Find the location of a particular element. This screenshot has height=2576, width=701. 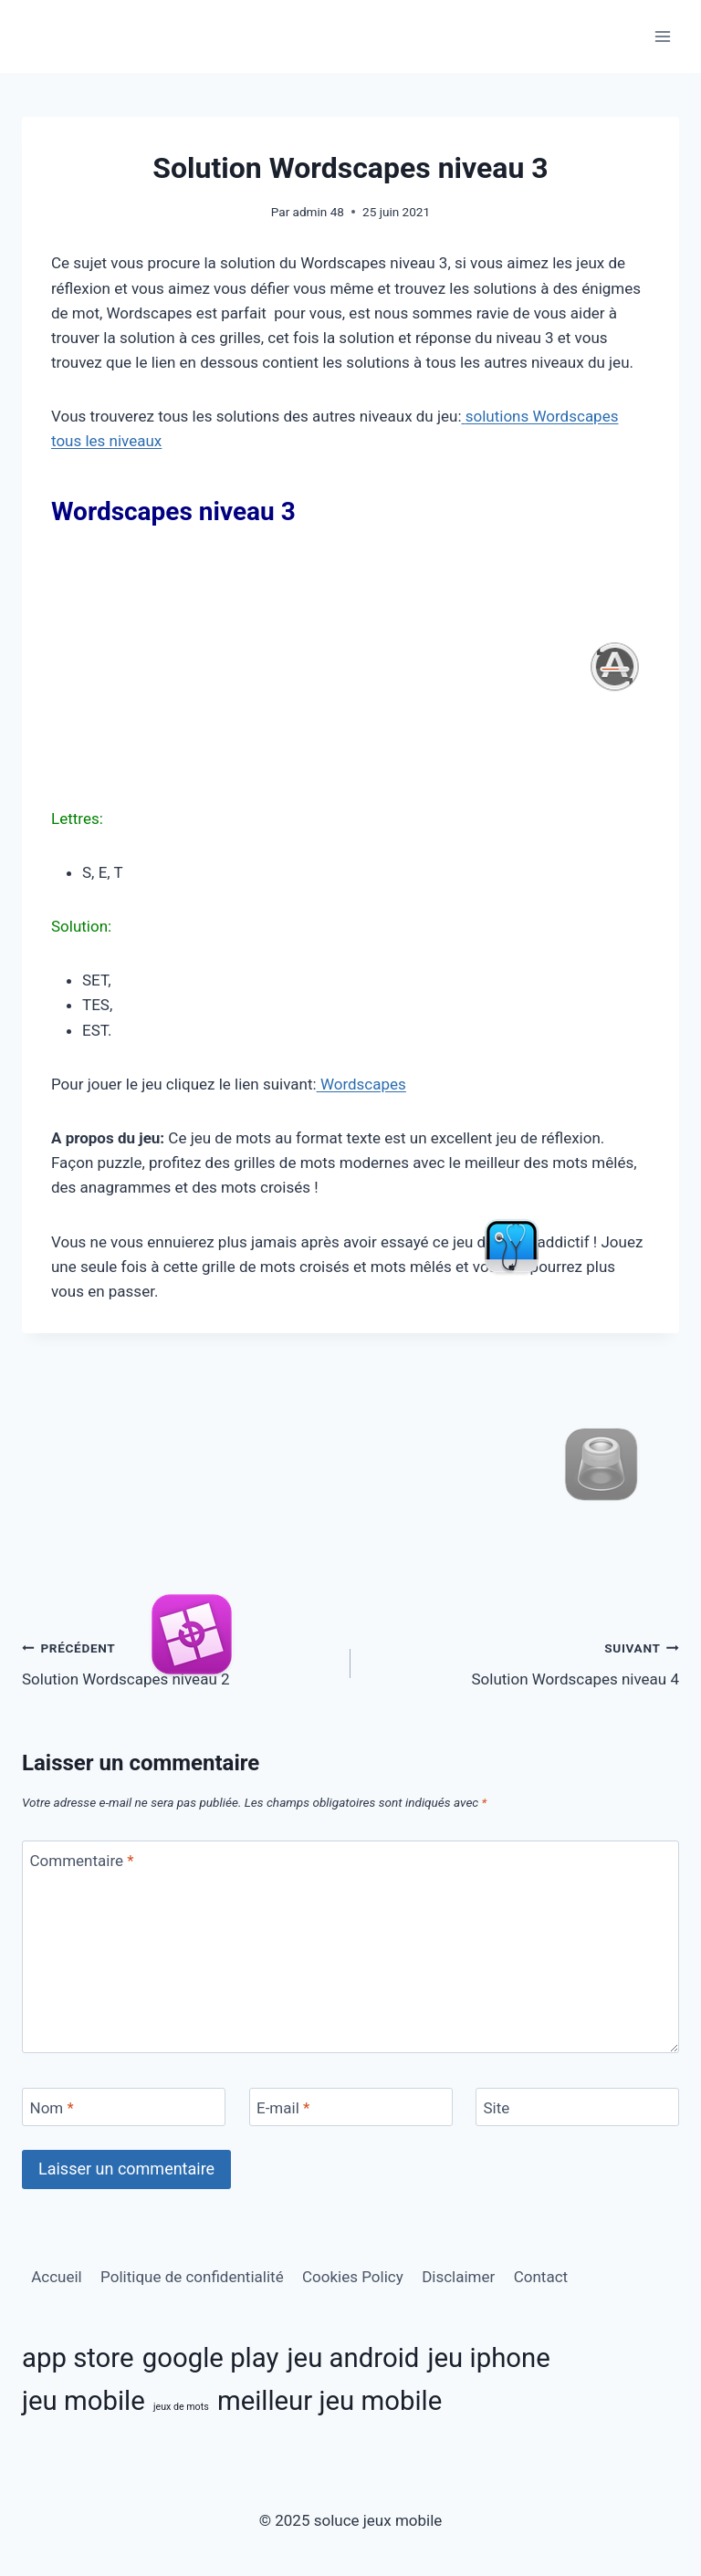

open preview app to view images and PDFs is located at coordinates (601, 1464).